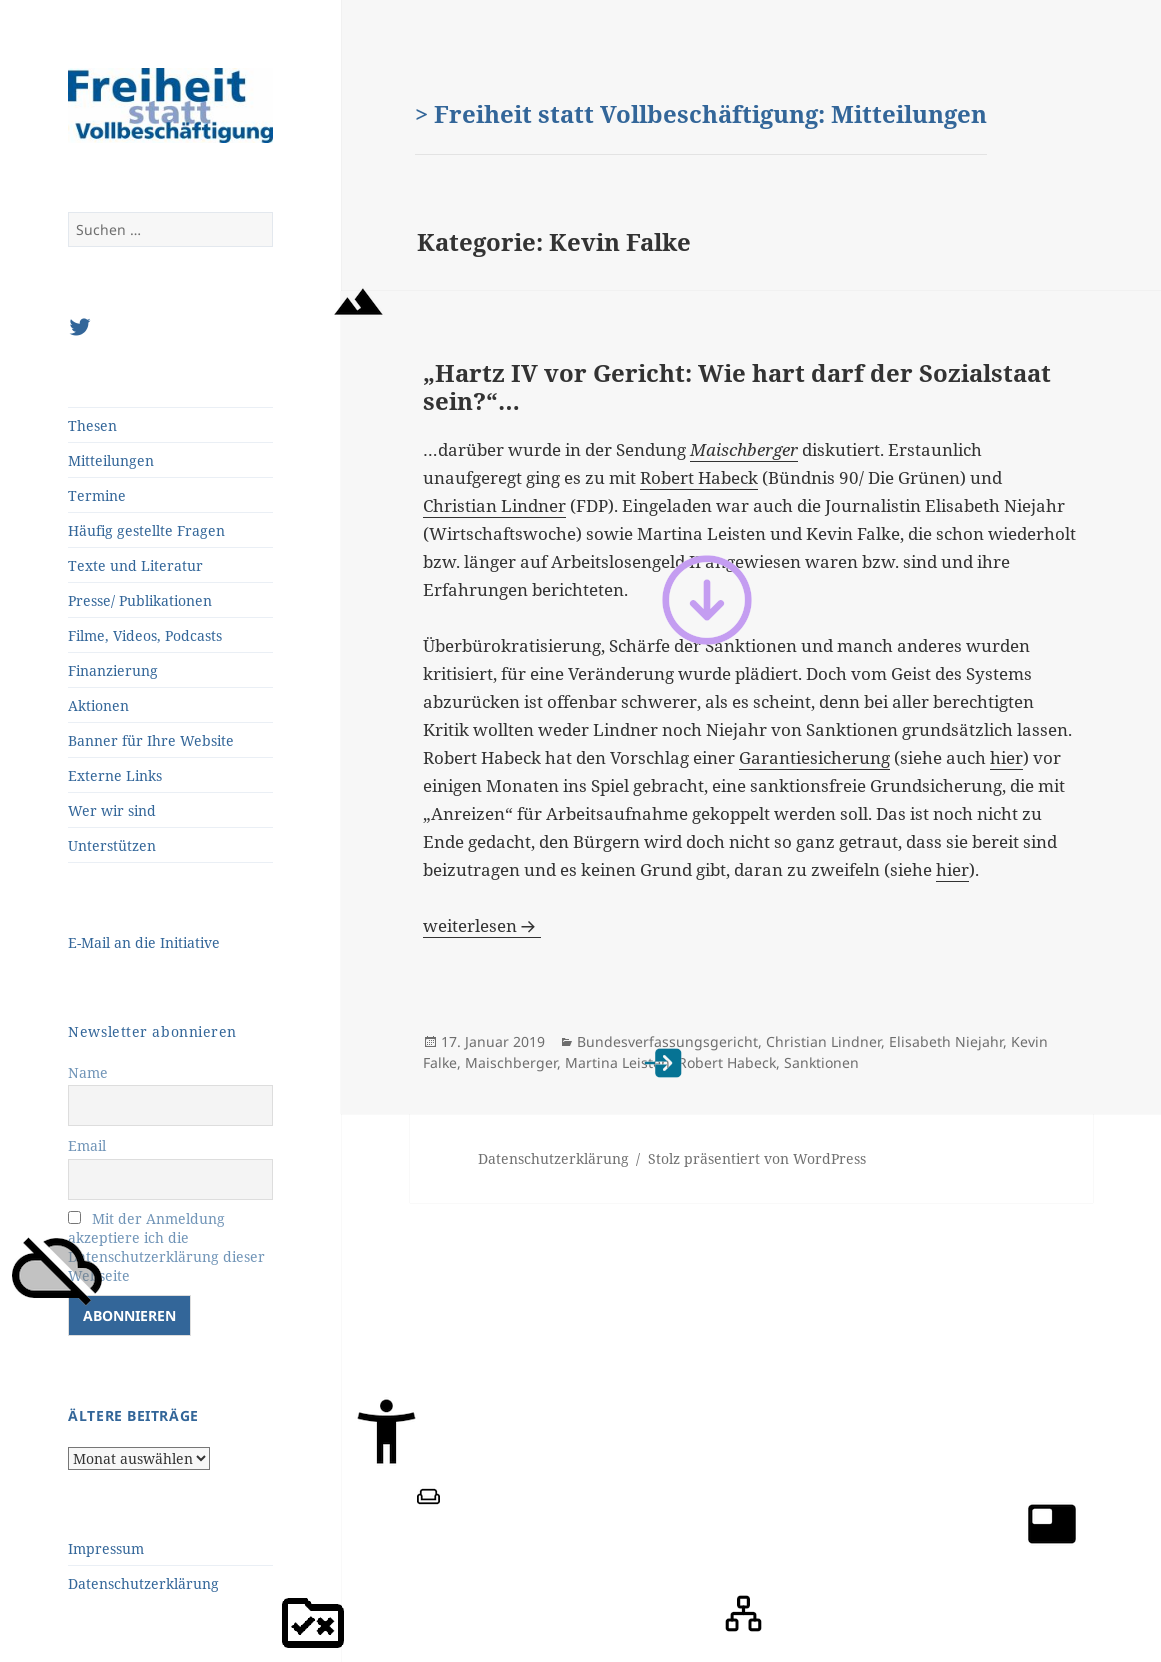 The height and width of the screenshot is (1662, 1161). Describe the element at coordinates (428, 1496) in the screenshot. I see `access weekend or leisure content` at that location.